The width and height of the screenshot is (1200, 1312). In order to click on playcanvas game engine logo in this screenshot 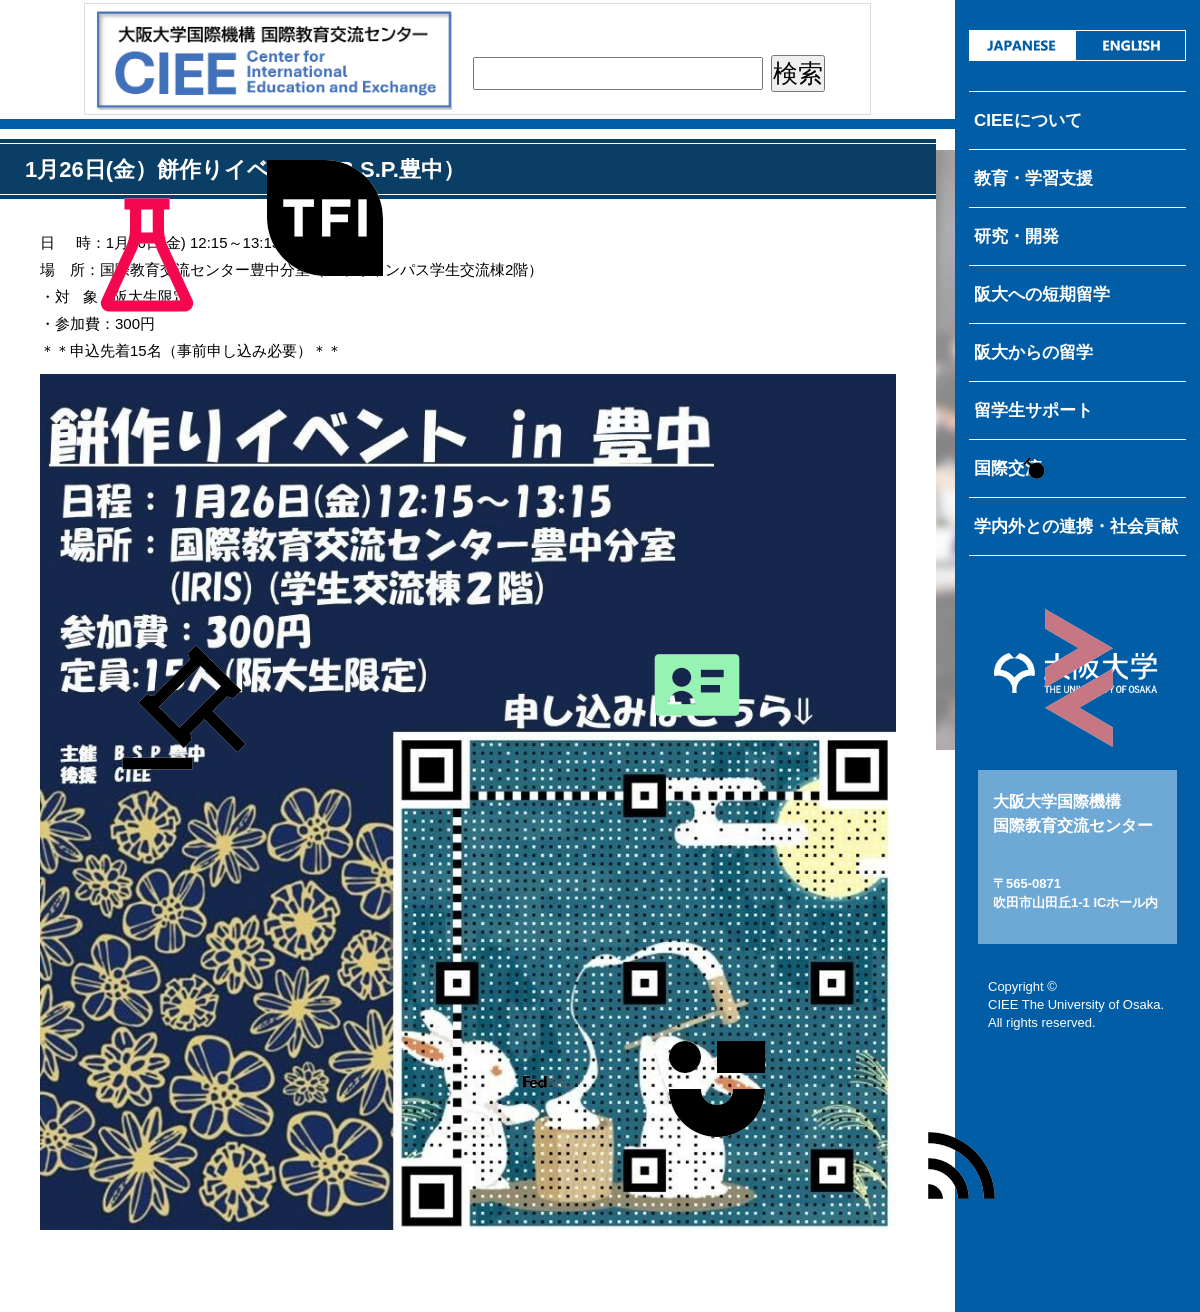, I will do `click(1079, 678)`.